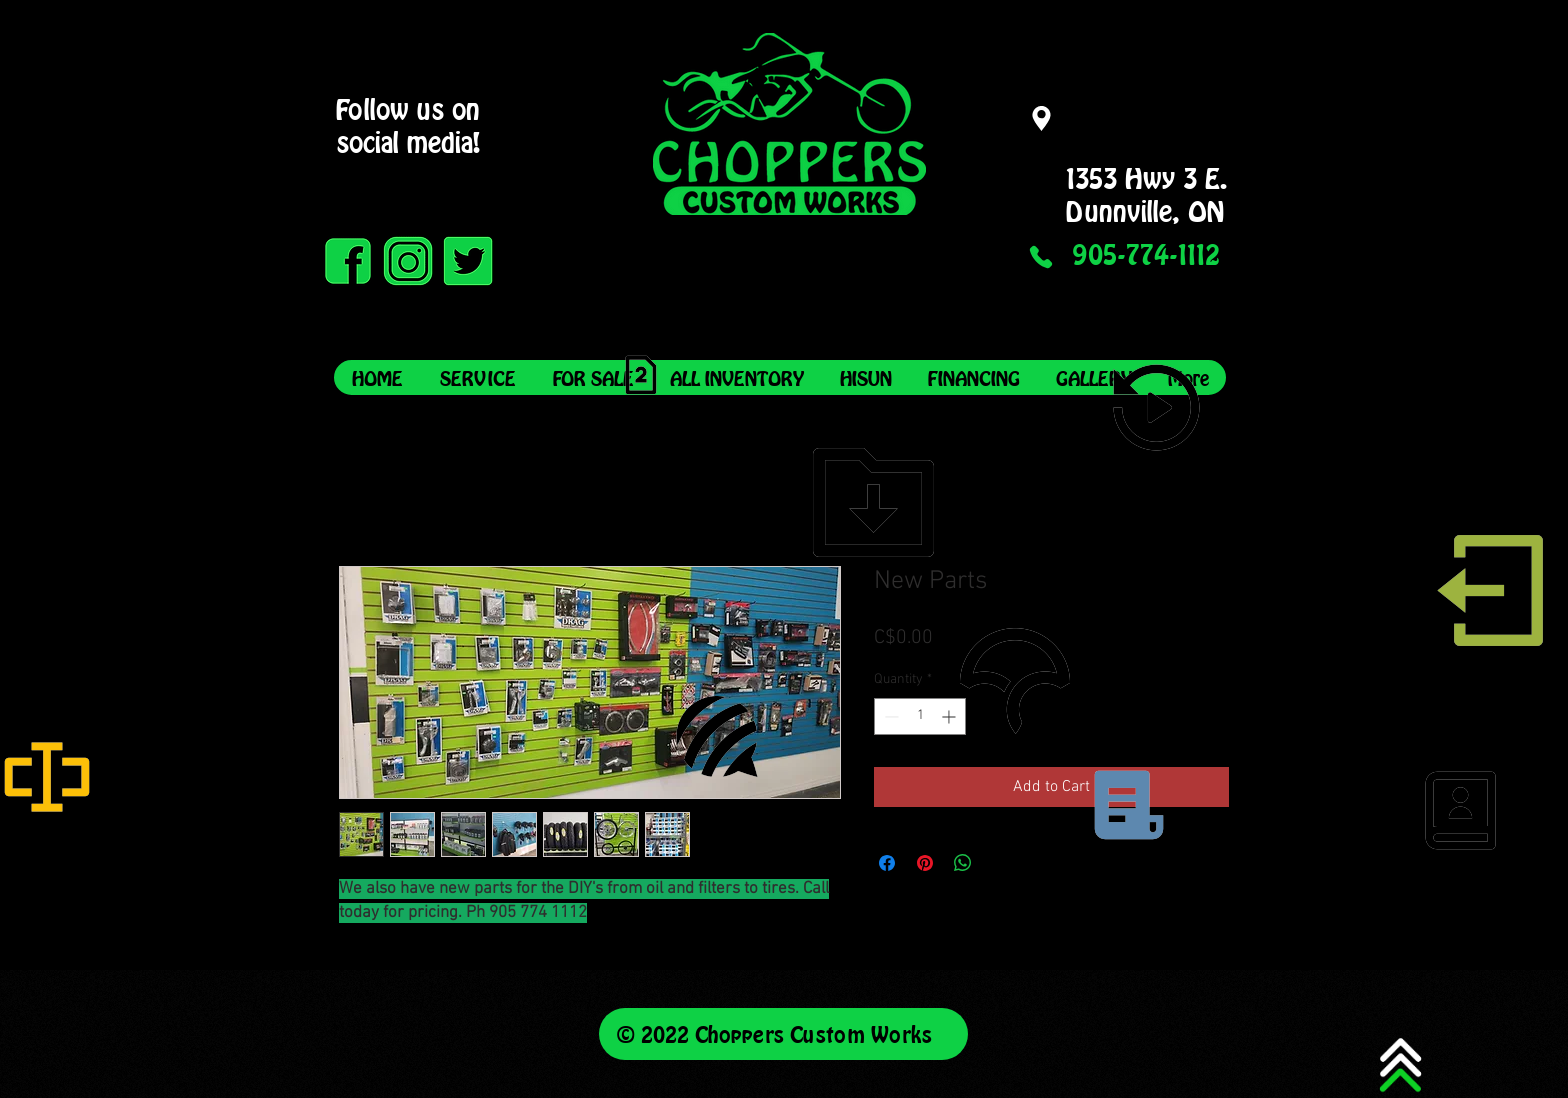  I want to click on log out of your account, so click(1498, 590).